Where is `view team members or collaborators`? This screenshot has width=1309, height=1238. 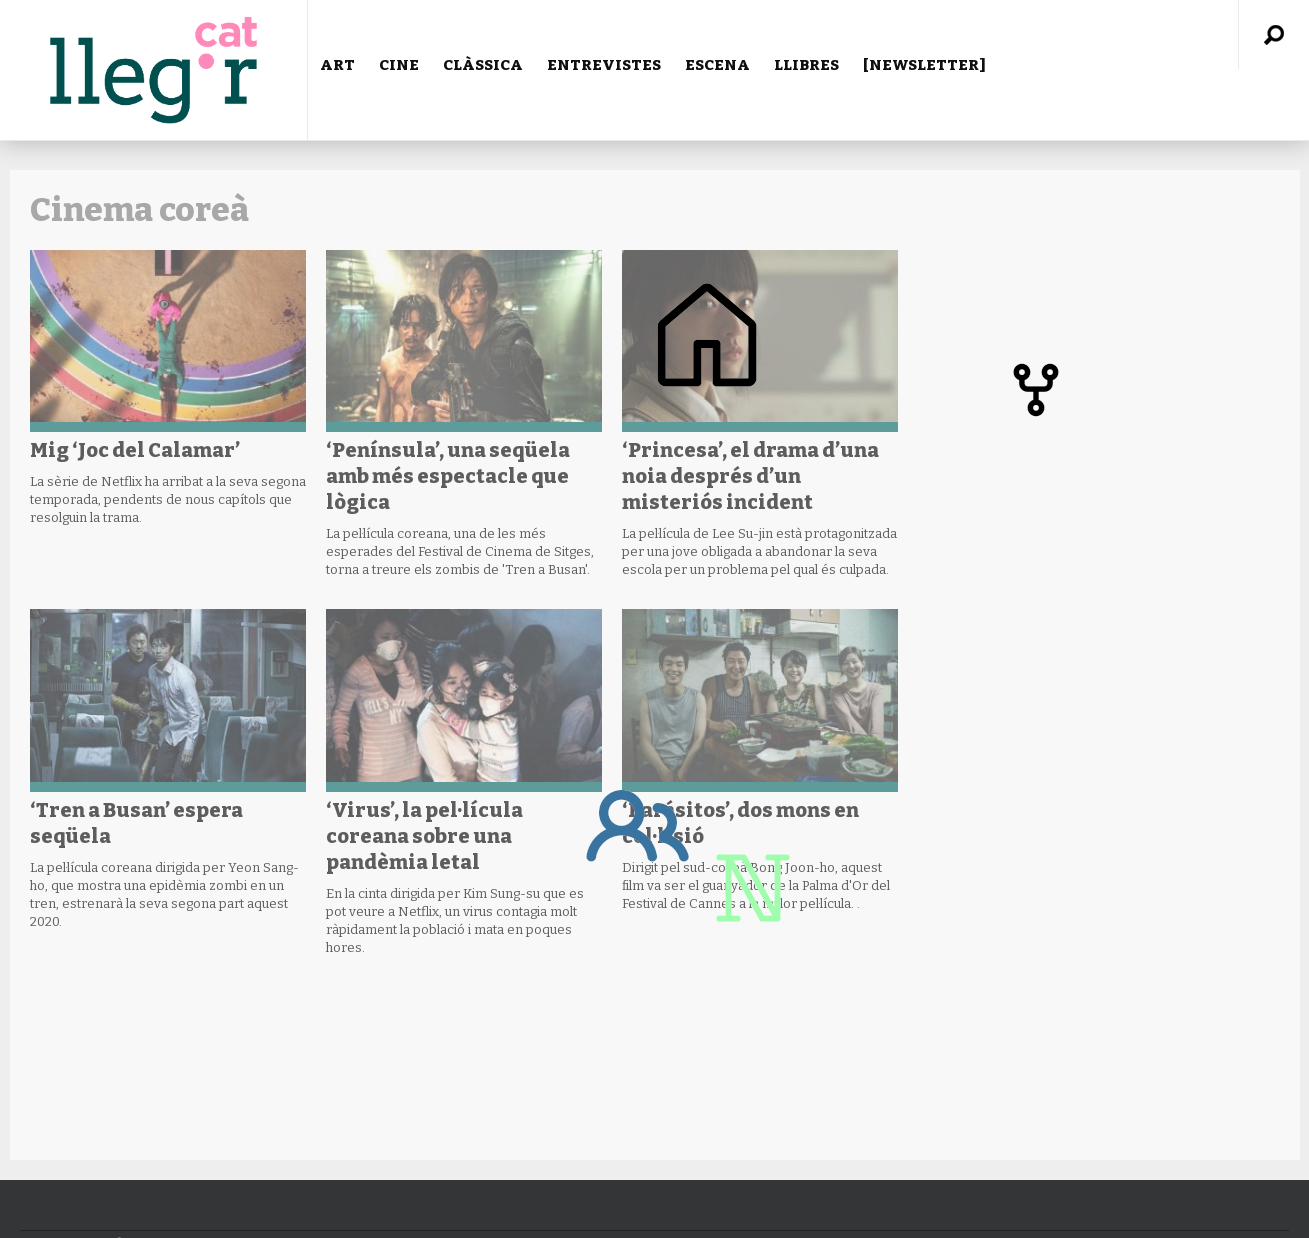 view team members or collaborators is located at coordinates (638, 829).